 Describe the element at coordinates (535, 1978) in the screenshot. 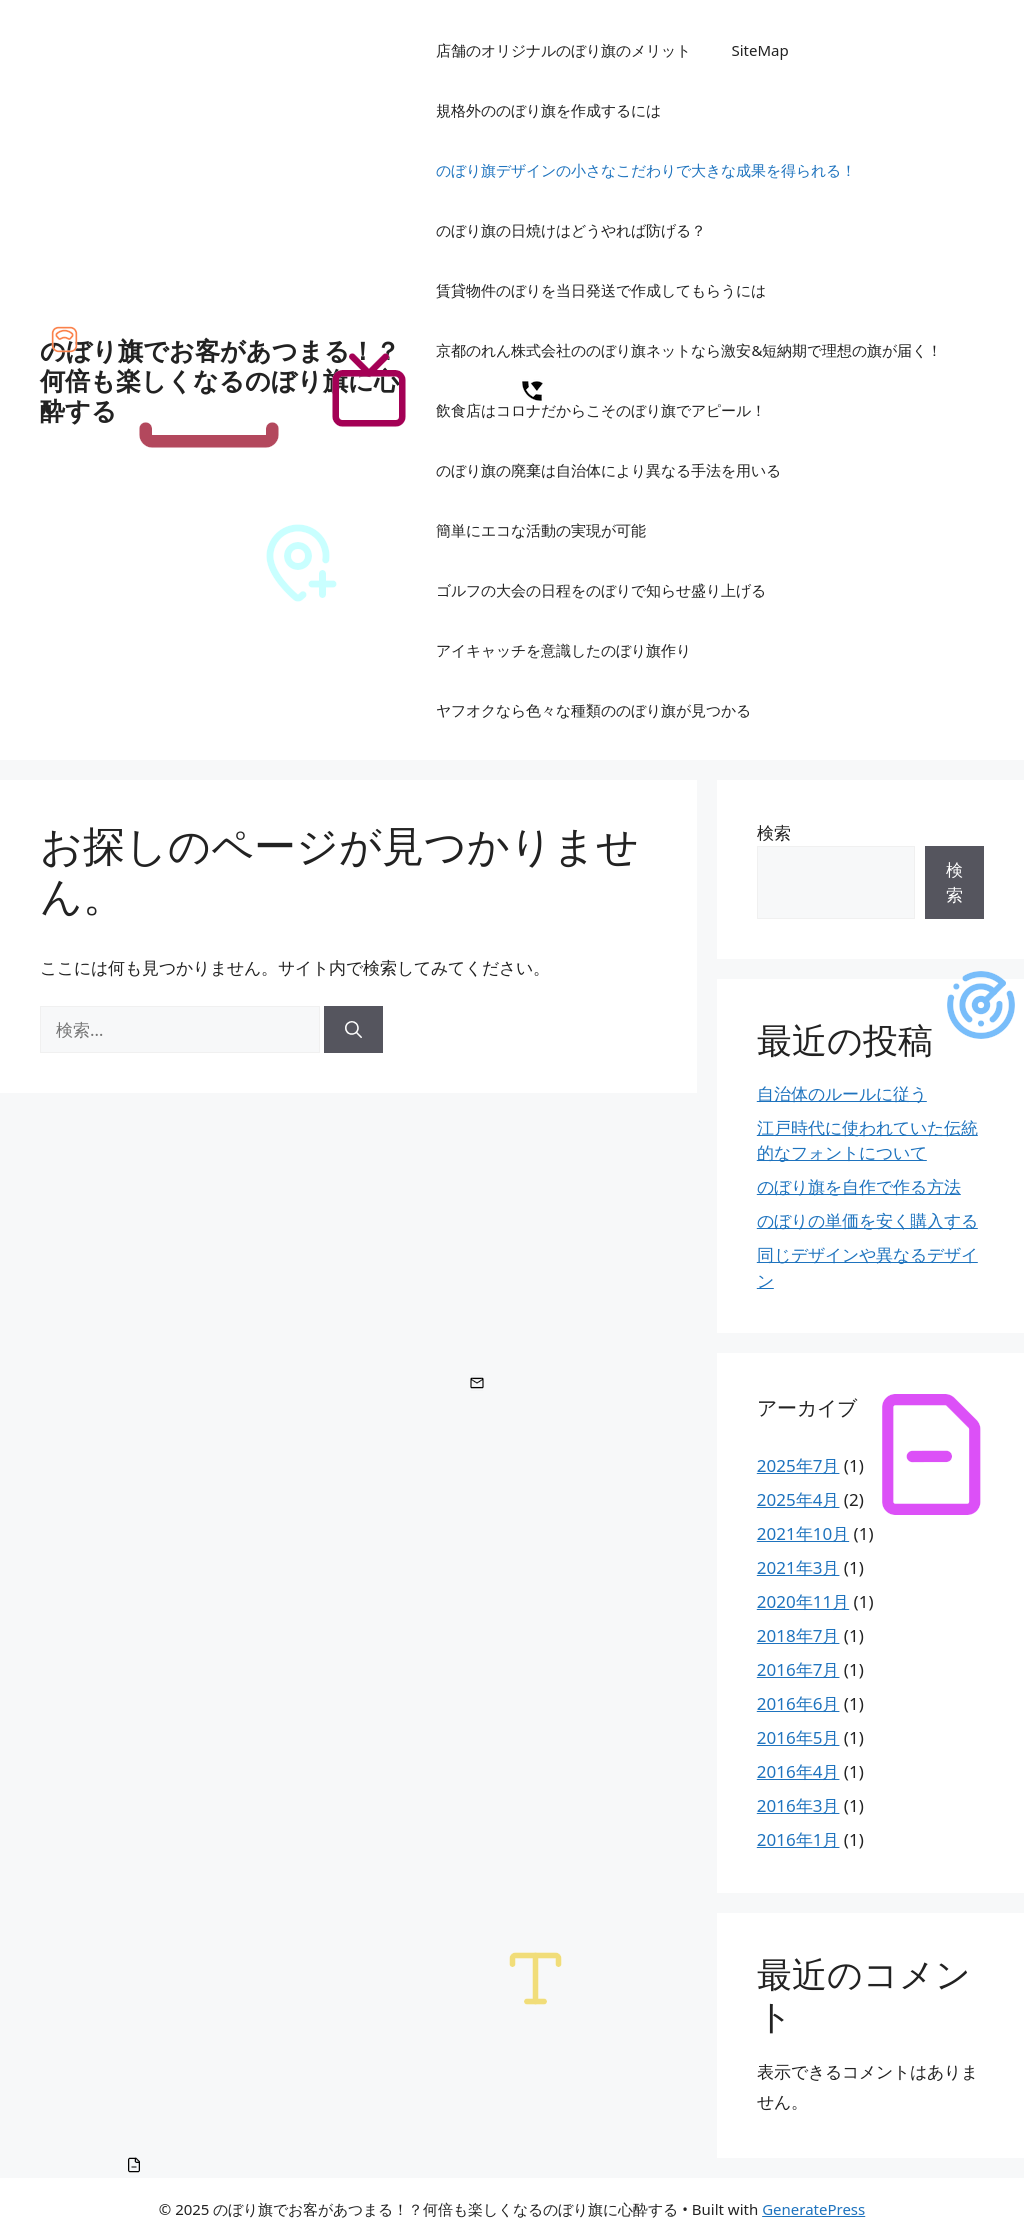

I see `access text formatting options` at that location.